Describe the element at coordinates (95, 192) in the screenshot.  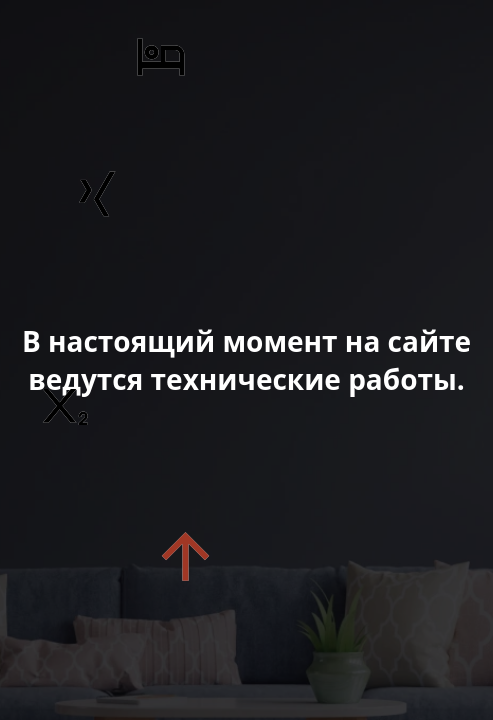
I see `link to Xing professional network profile` at that location.